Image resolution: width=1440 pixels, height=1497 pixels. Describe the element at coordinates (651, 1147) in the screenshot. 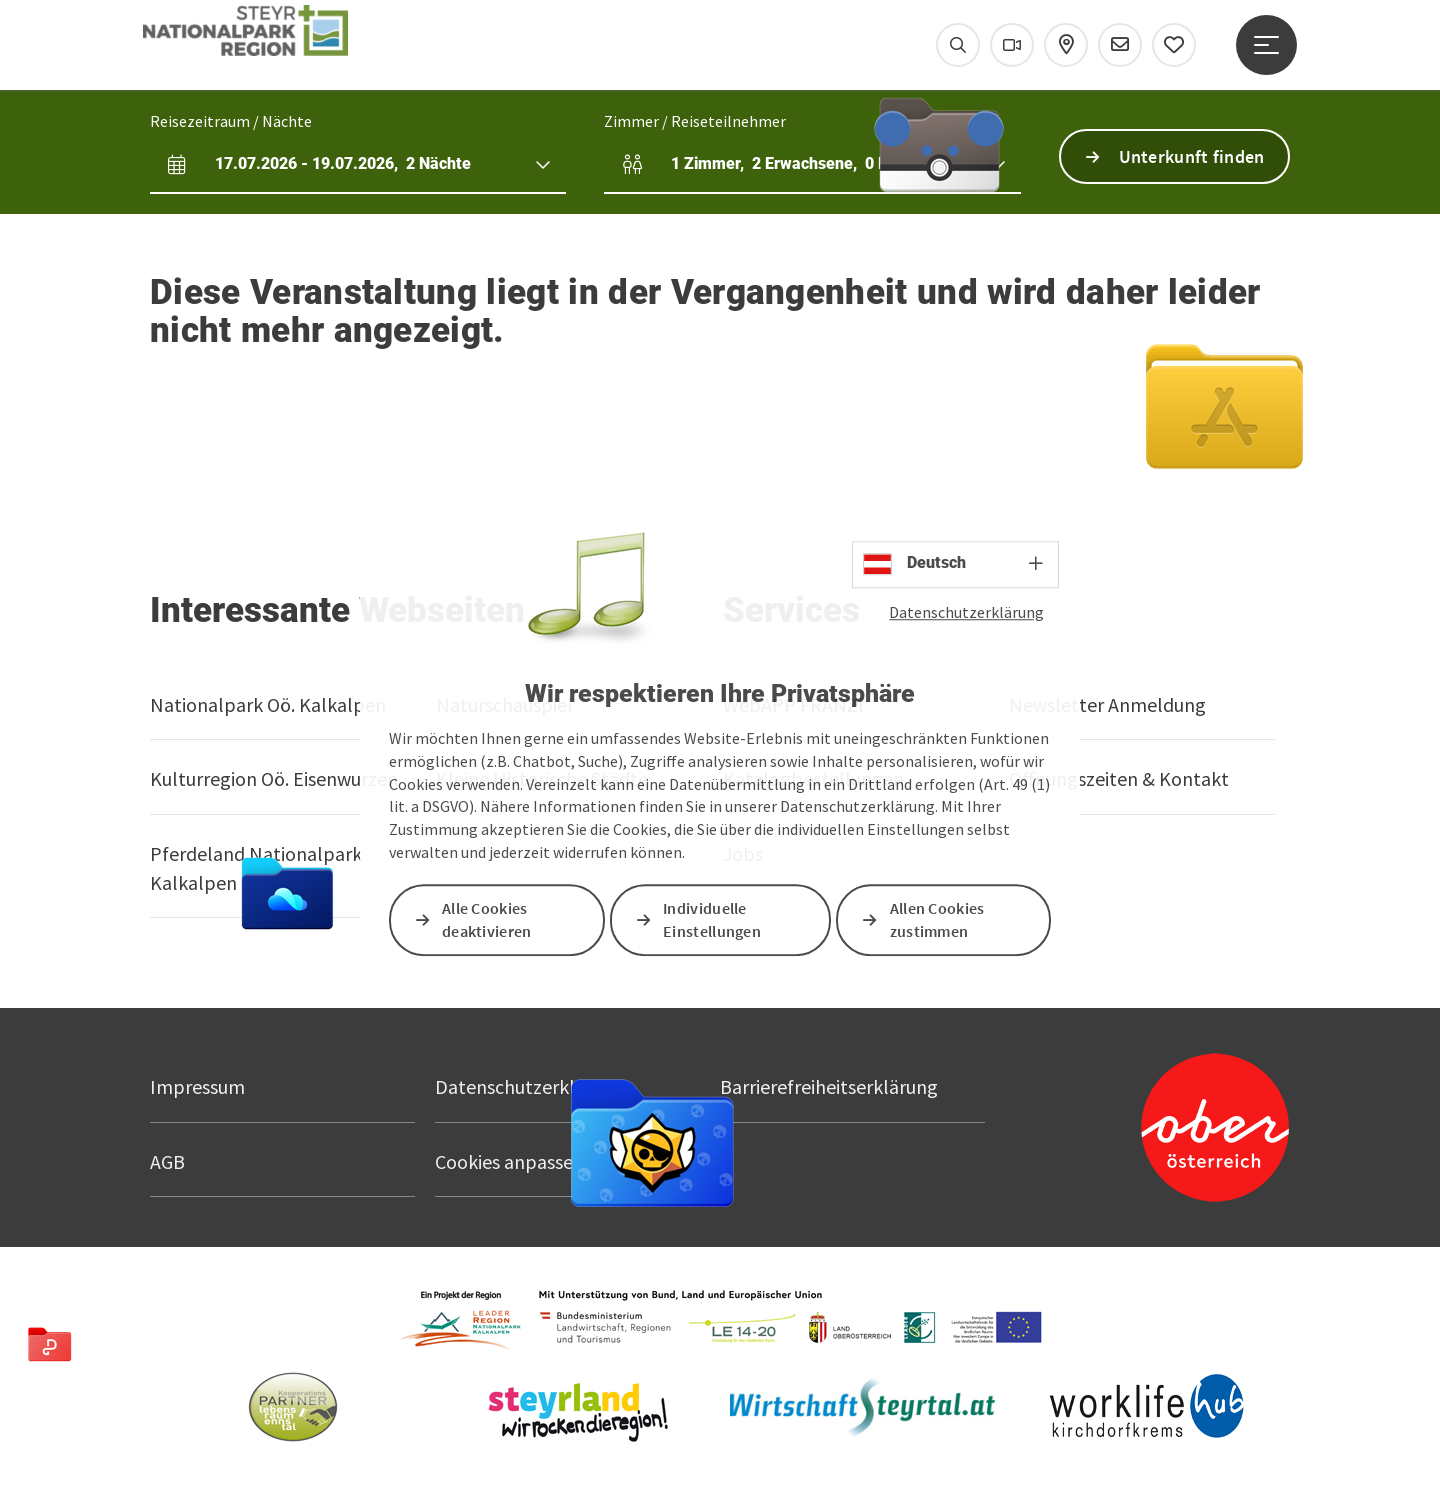

I see `open brawl stars game folder` at that location.